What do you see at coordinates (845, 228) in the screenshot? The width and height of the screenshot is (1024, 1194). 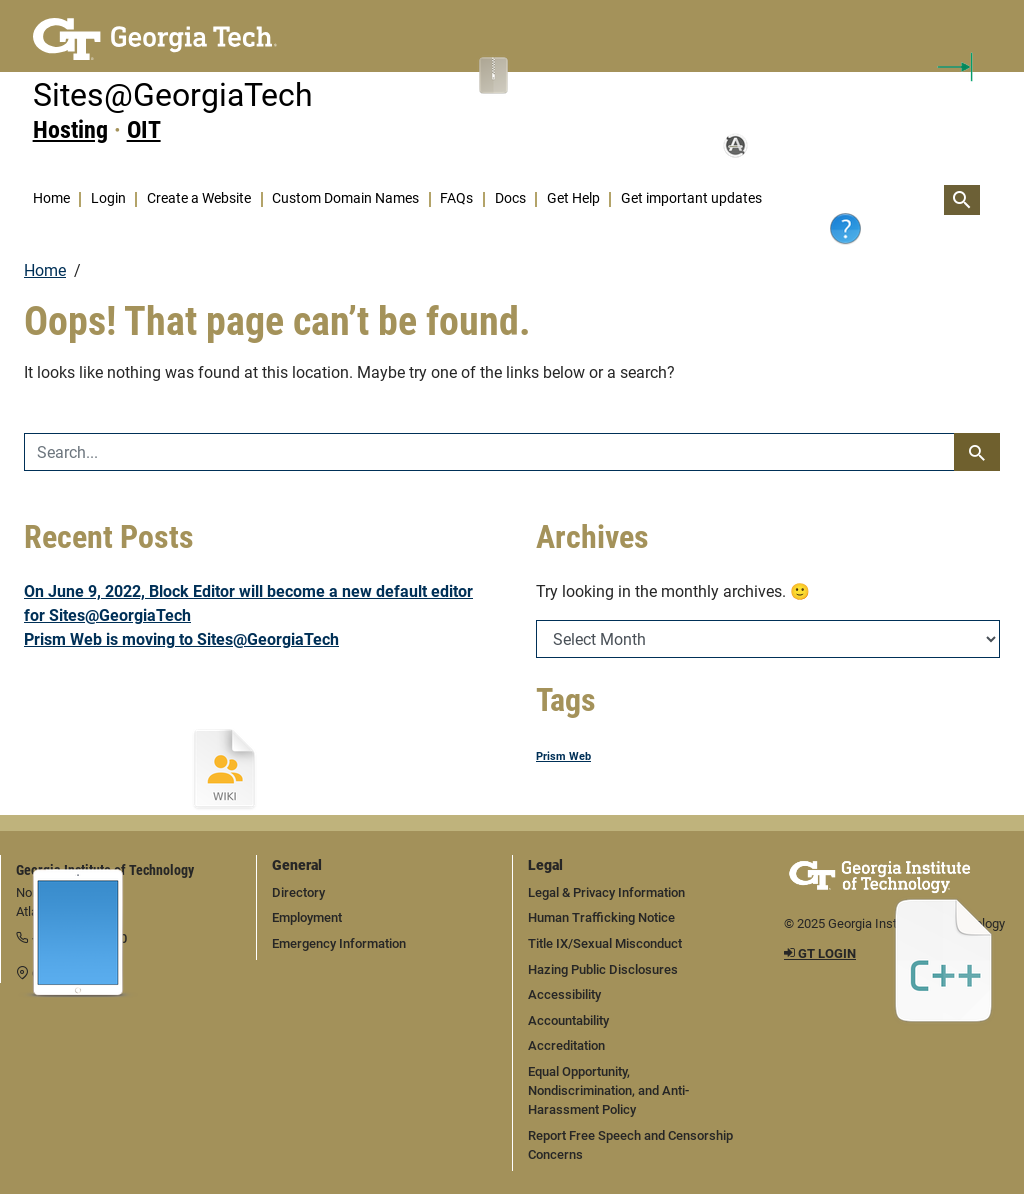 I see `open help documentation` at bounding box center [845, 228].